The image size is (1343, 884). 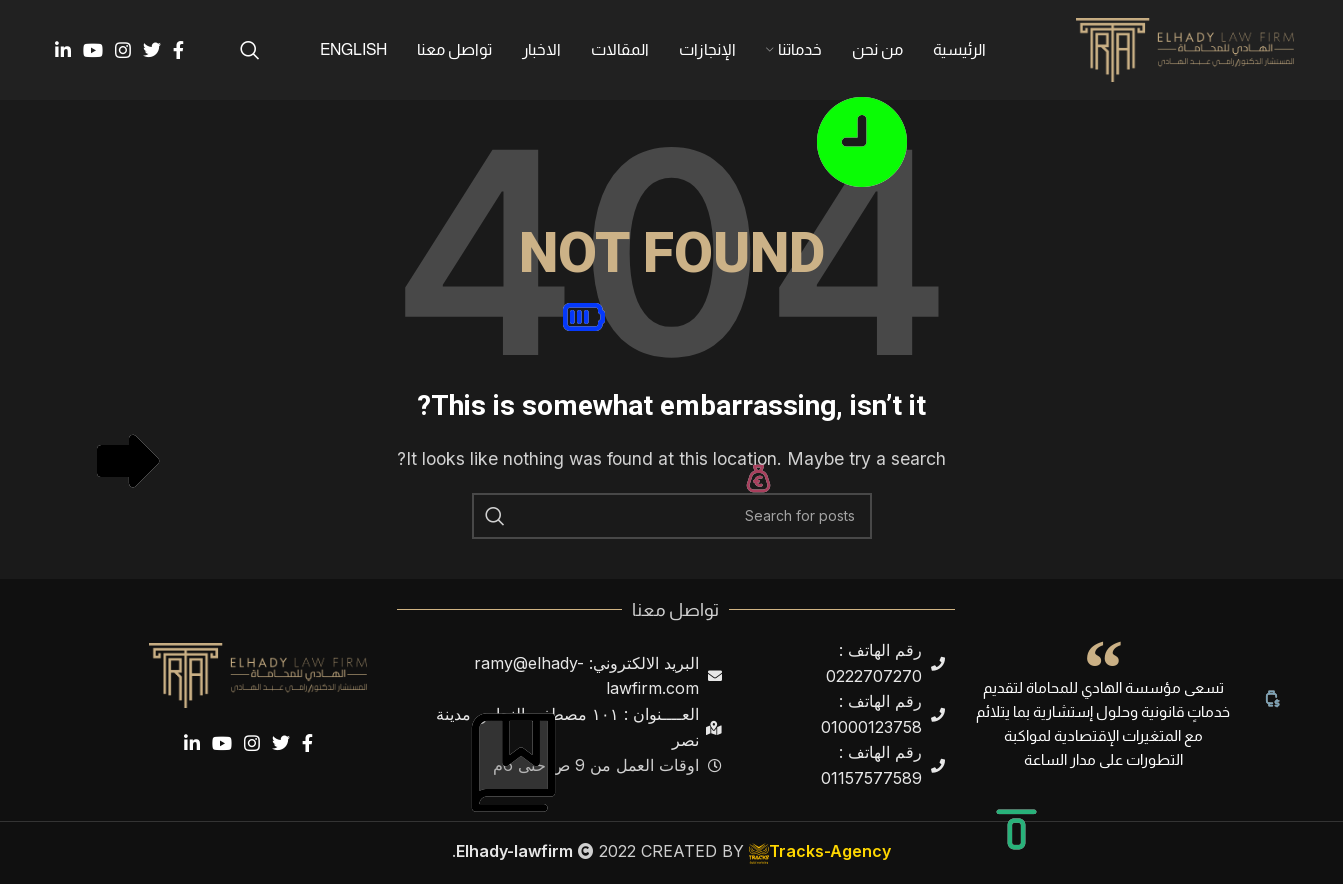 What do you see at coordinates (584, 317) in the screenshot?
I see `indicates battery at 75% charge` at bounding box center [584, 317].